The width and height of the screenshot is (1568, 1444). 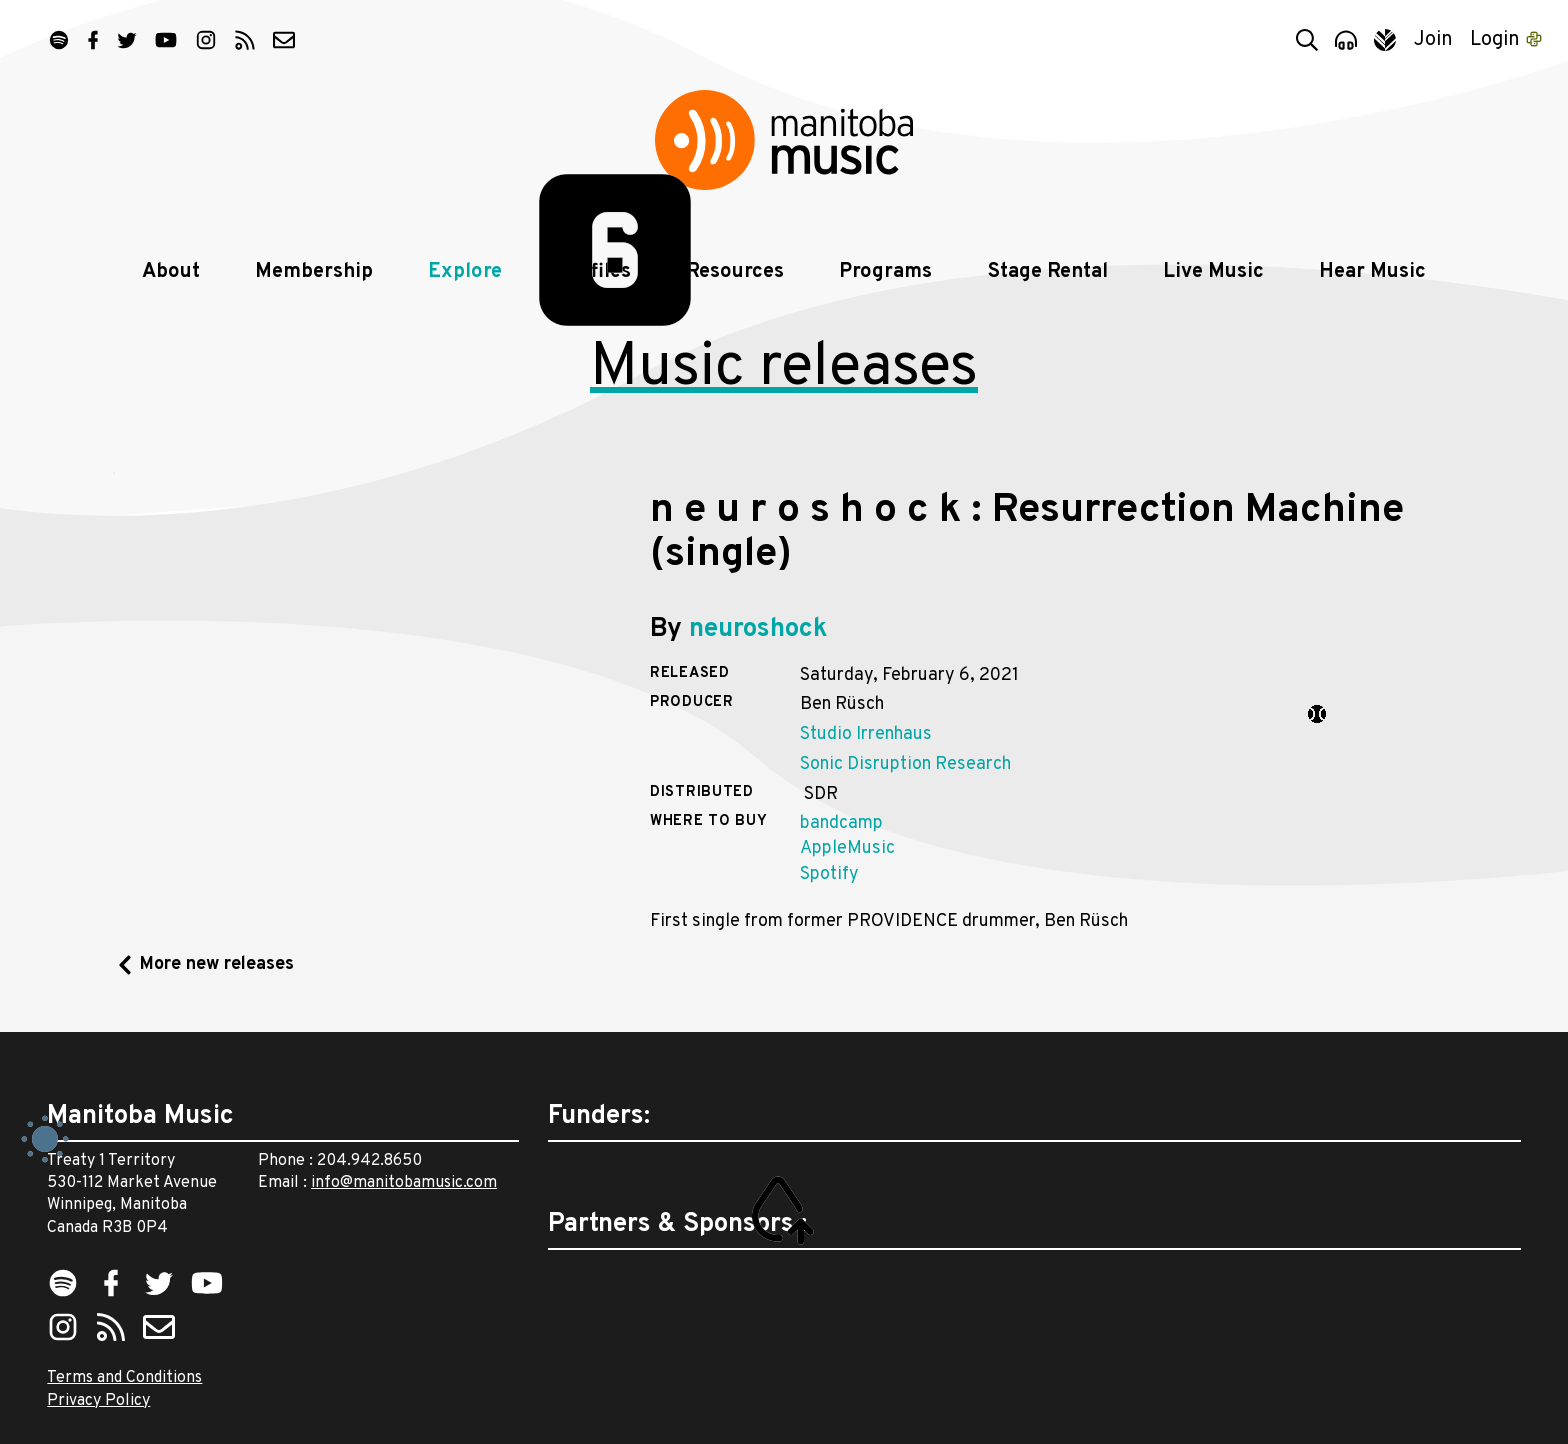 I want to click on adjust screen brightness to low, so click(x=45, y=1139).